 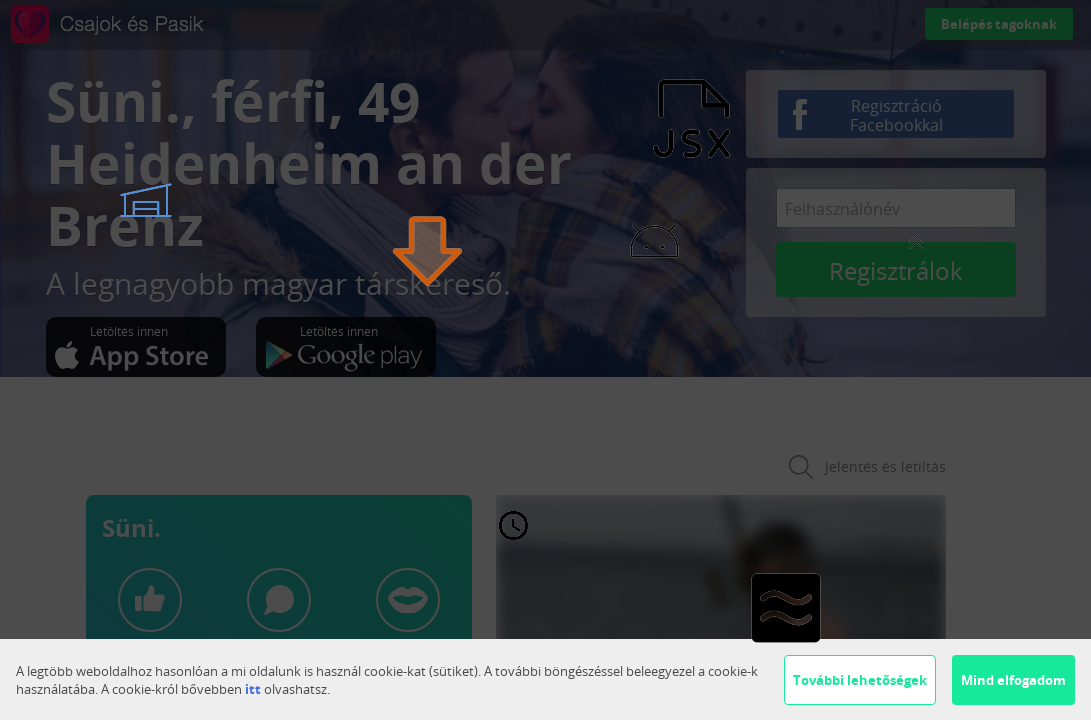 I want to click on android operating system logo, so click(x=654, y=242).